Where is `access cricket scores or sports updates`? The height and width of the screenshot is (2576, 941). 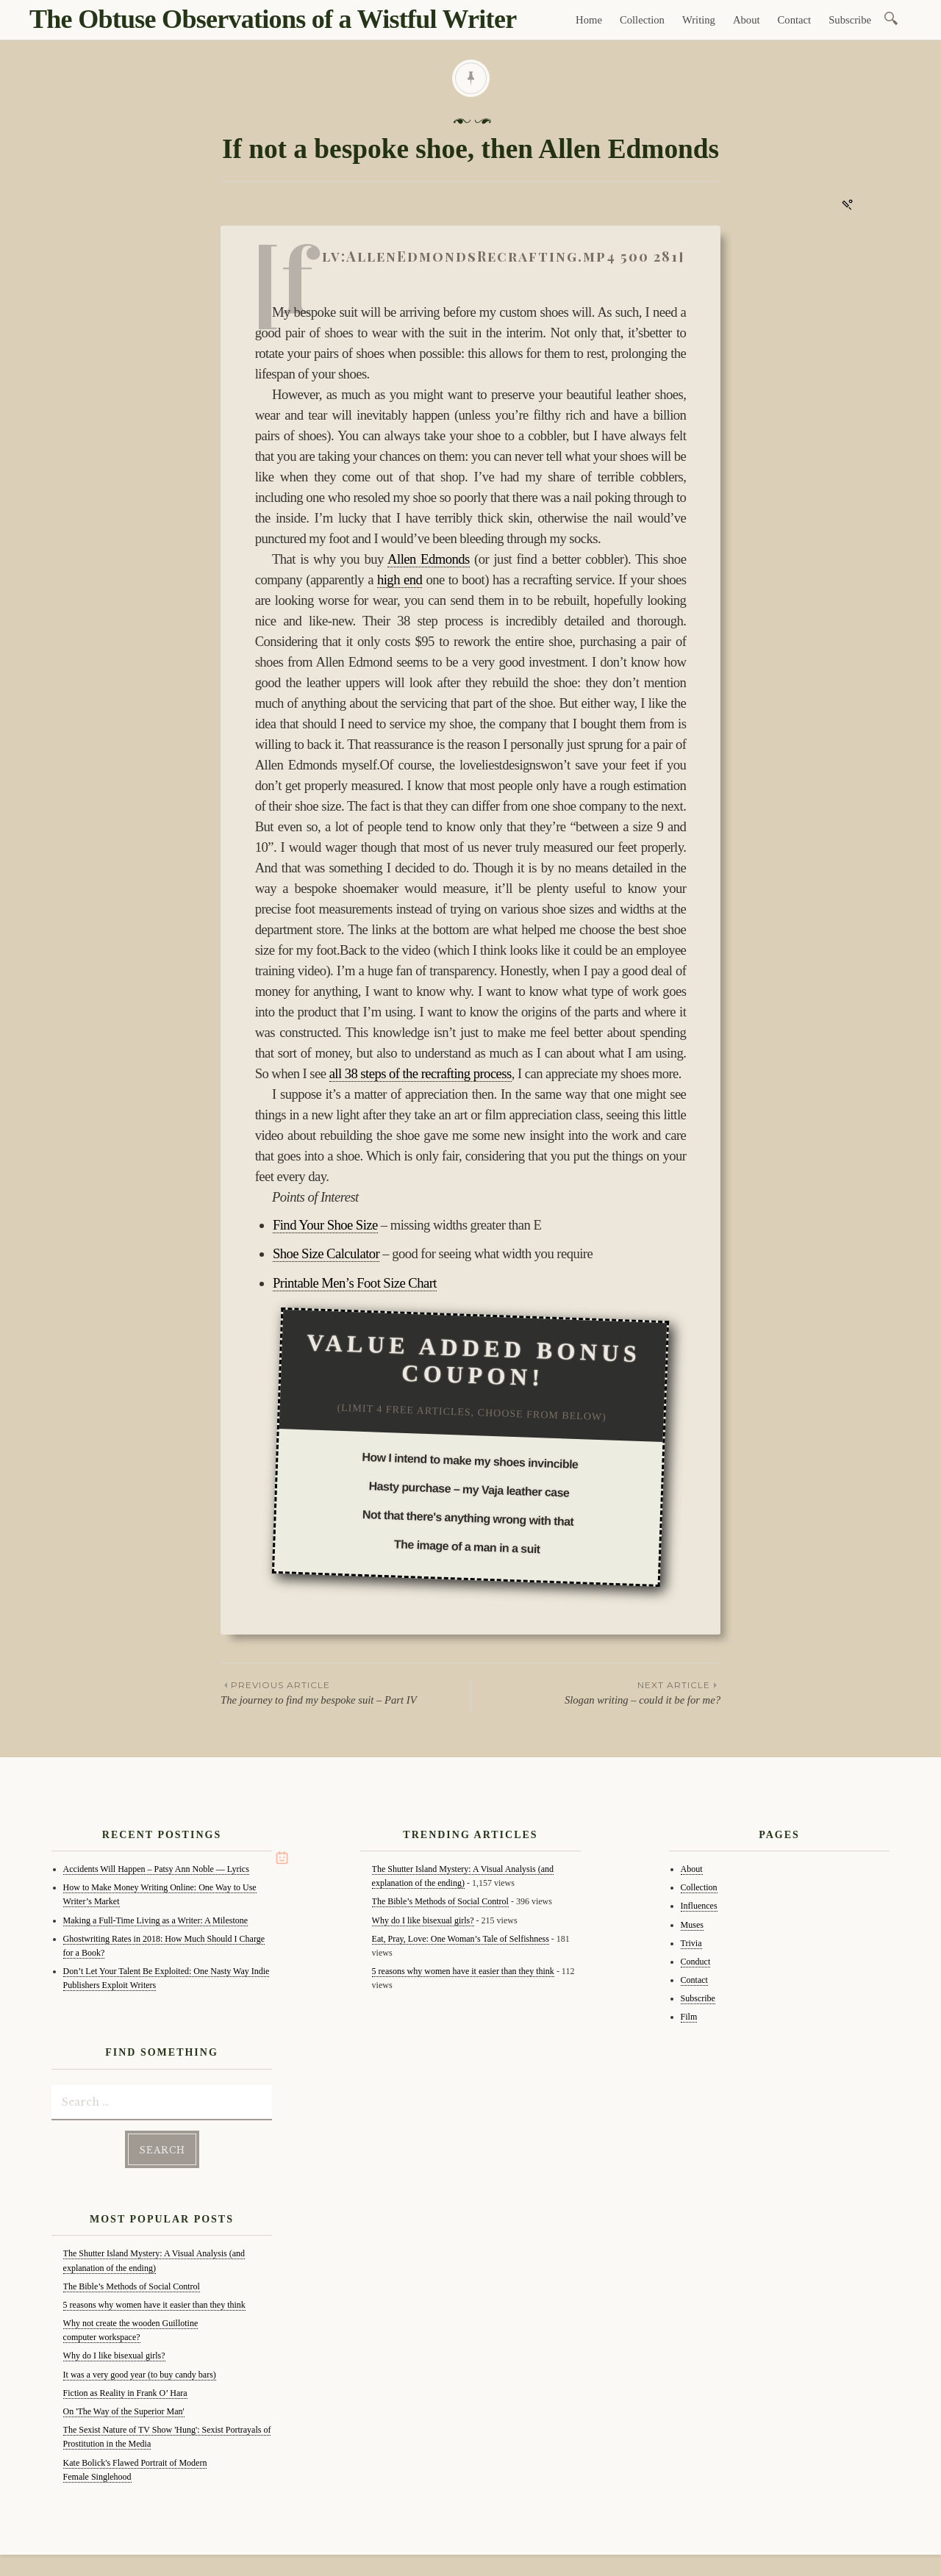
access cricket scores or sports updates is located at coordinates (847, 204).